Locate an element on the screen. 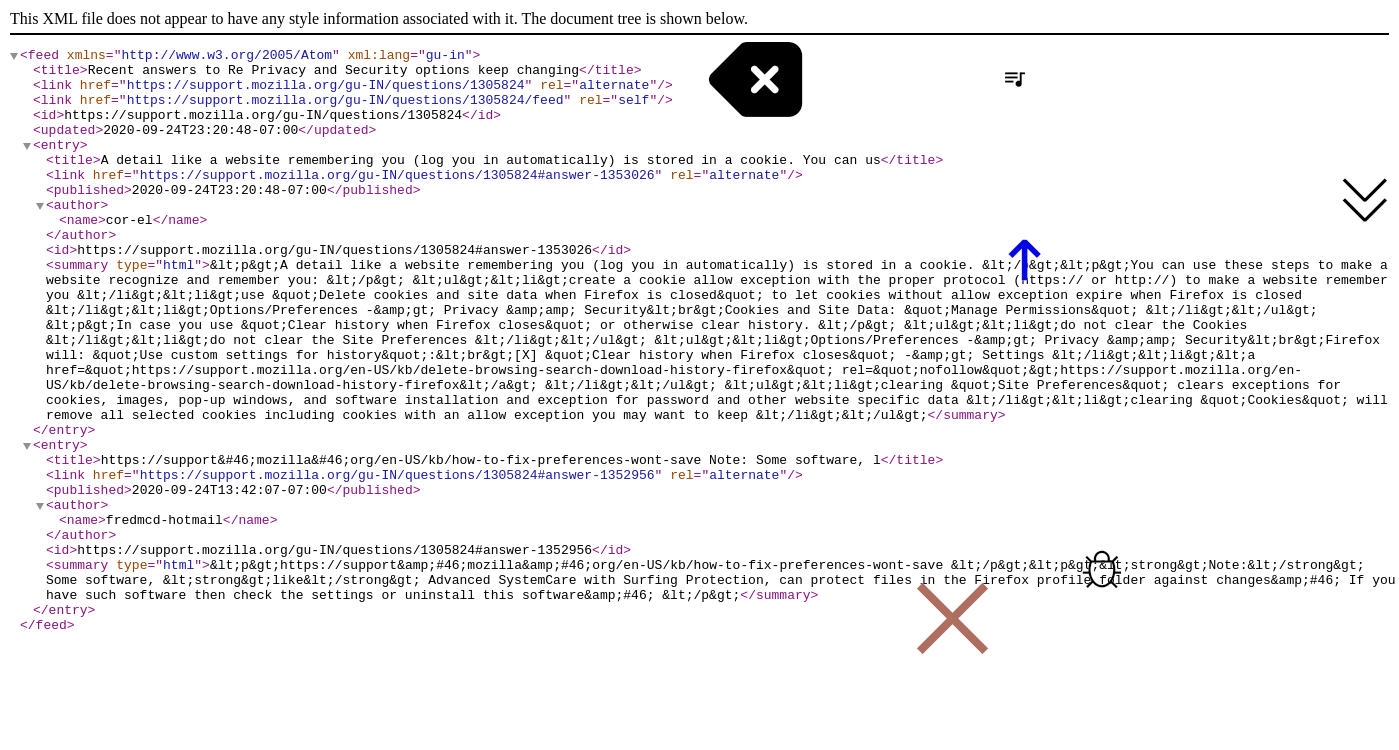 The image size is (1399, 750). delete the last character entered is located at coordinates (754, 79).